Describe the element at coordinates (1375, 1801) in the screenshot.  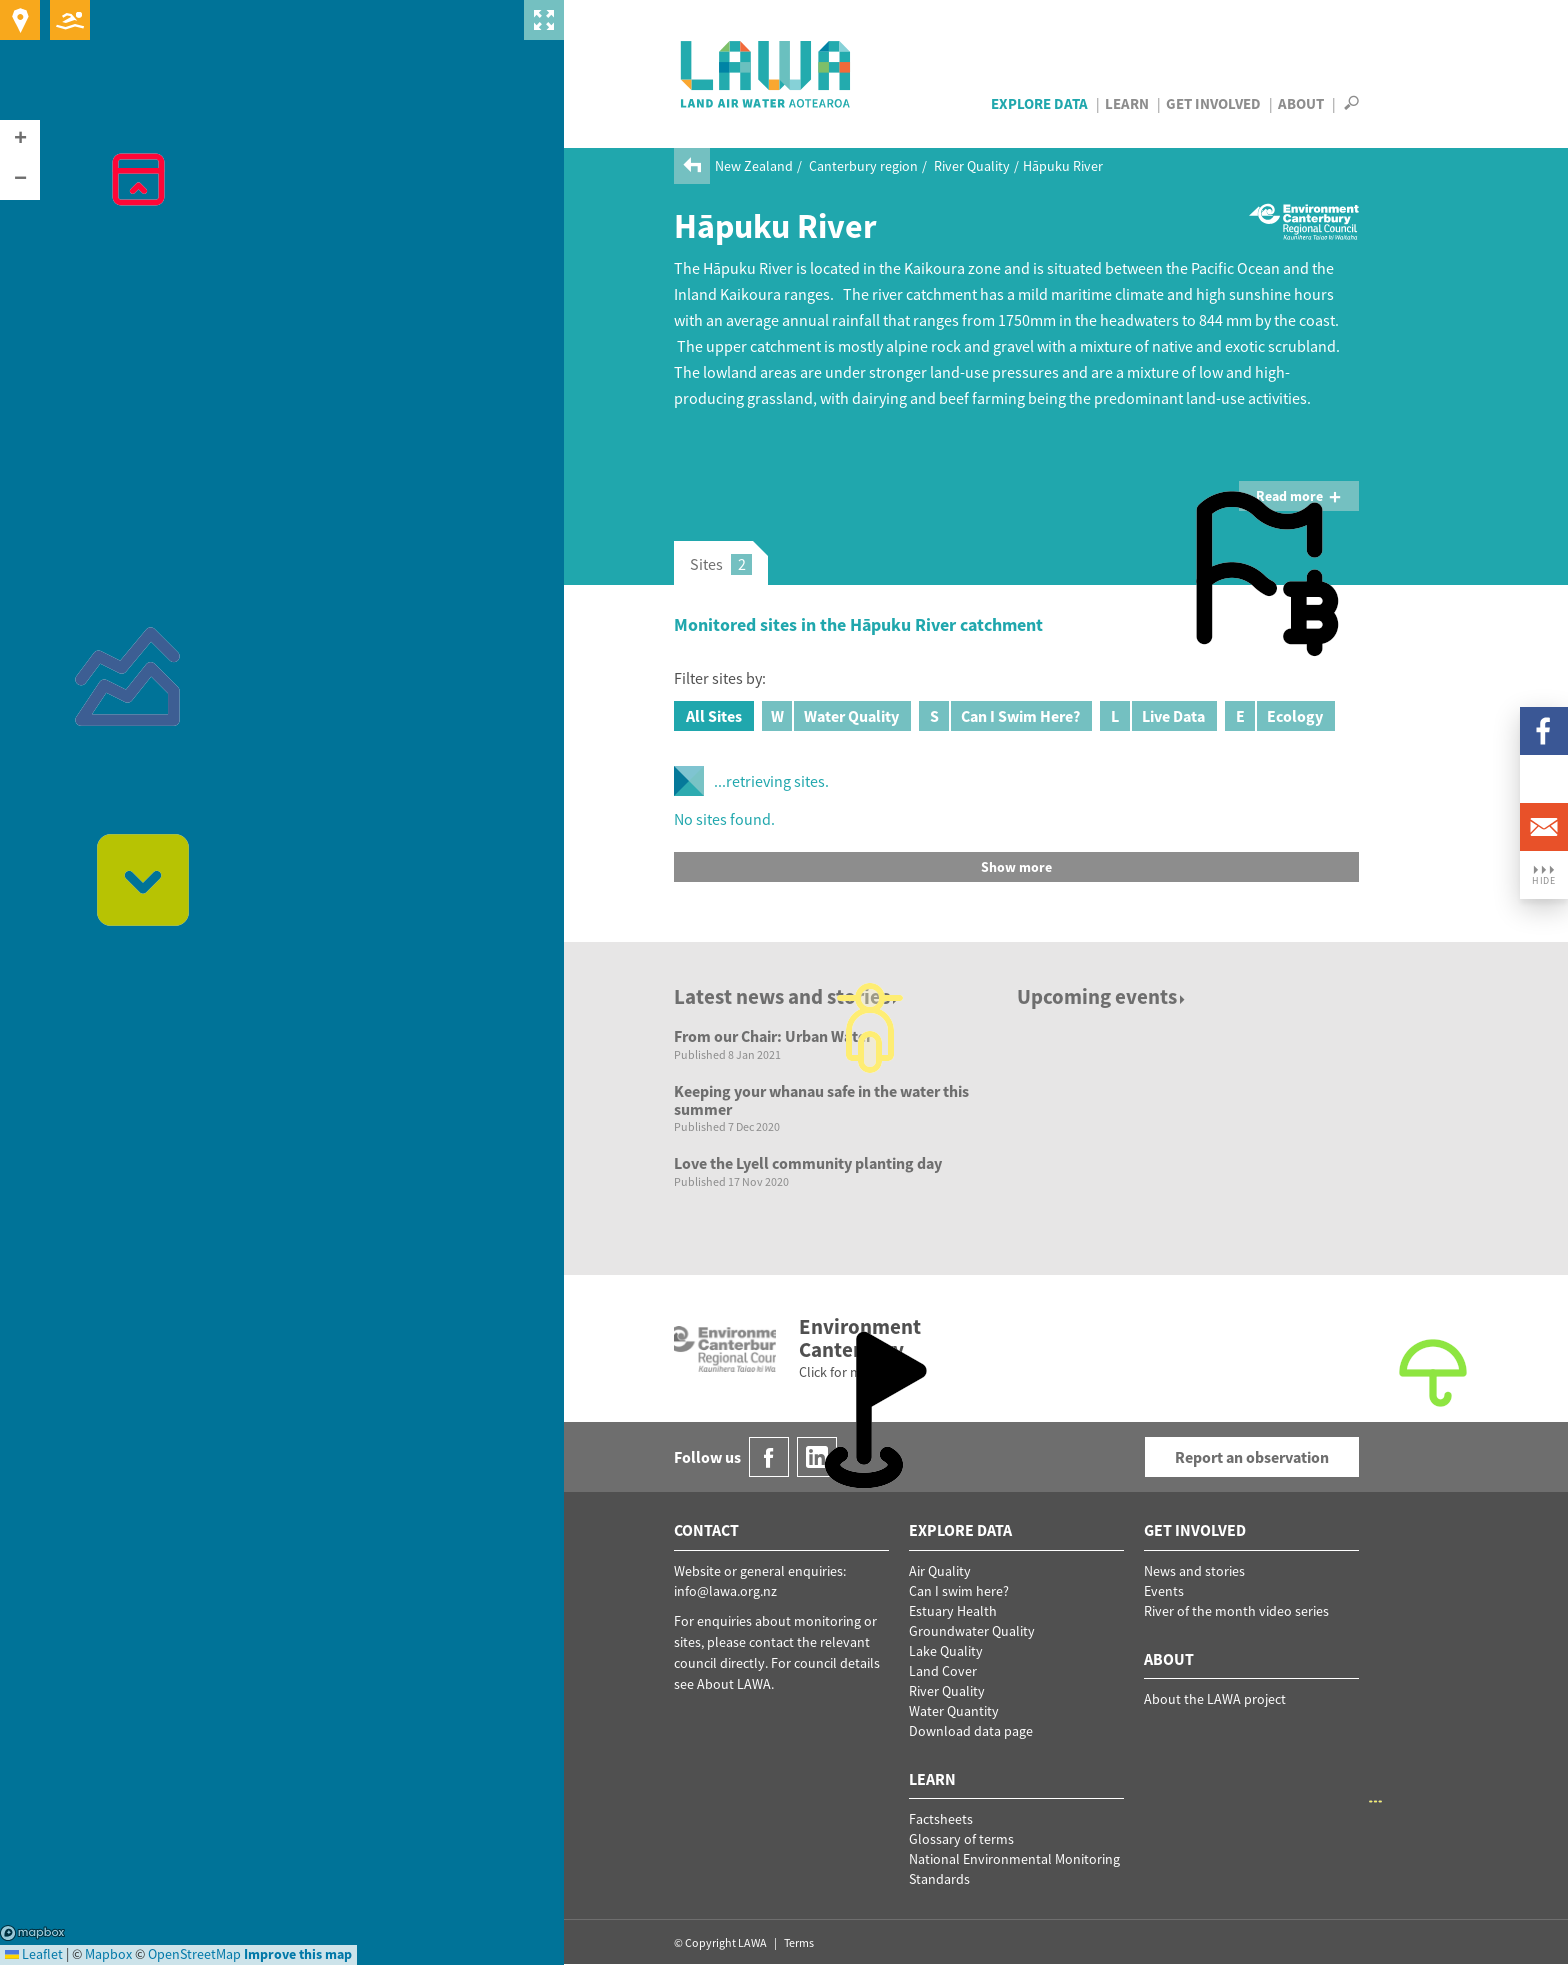
I see `indicates a dashed line or border style option` at that location.